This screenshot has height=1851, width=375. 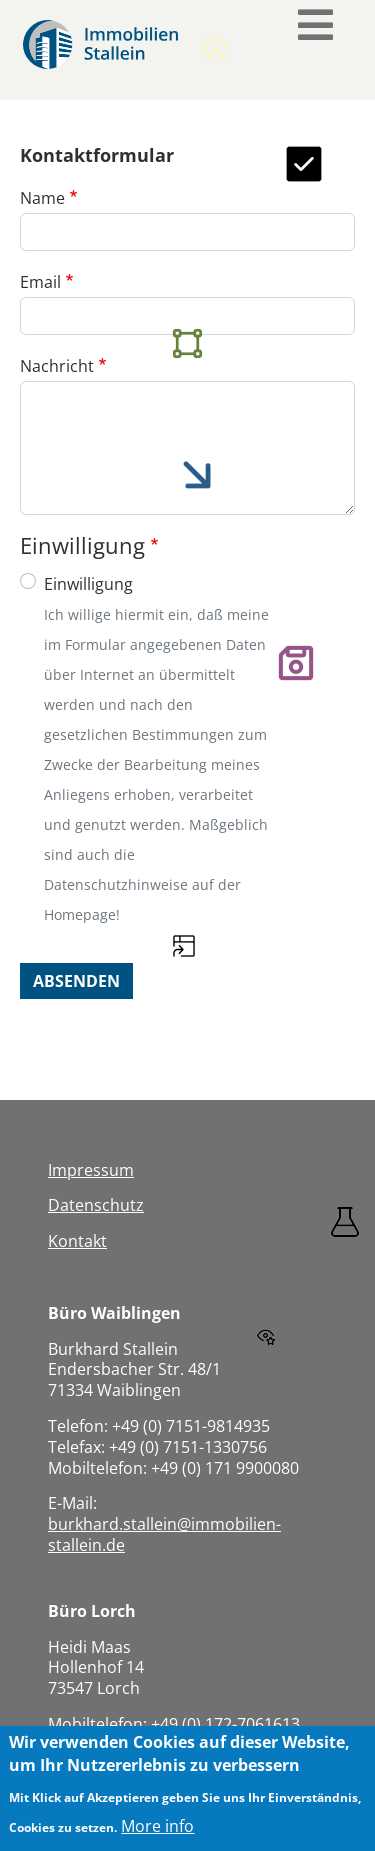 What do you see at coordinates (265, 1335) in the screenshot?
I see `add to favorites or watchlist` at bounding box center [265, 1335].